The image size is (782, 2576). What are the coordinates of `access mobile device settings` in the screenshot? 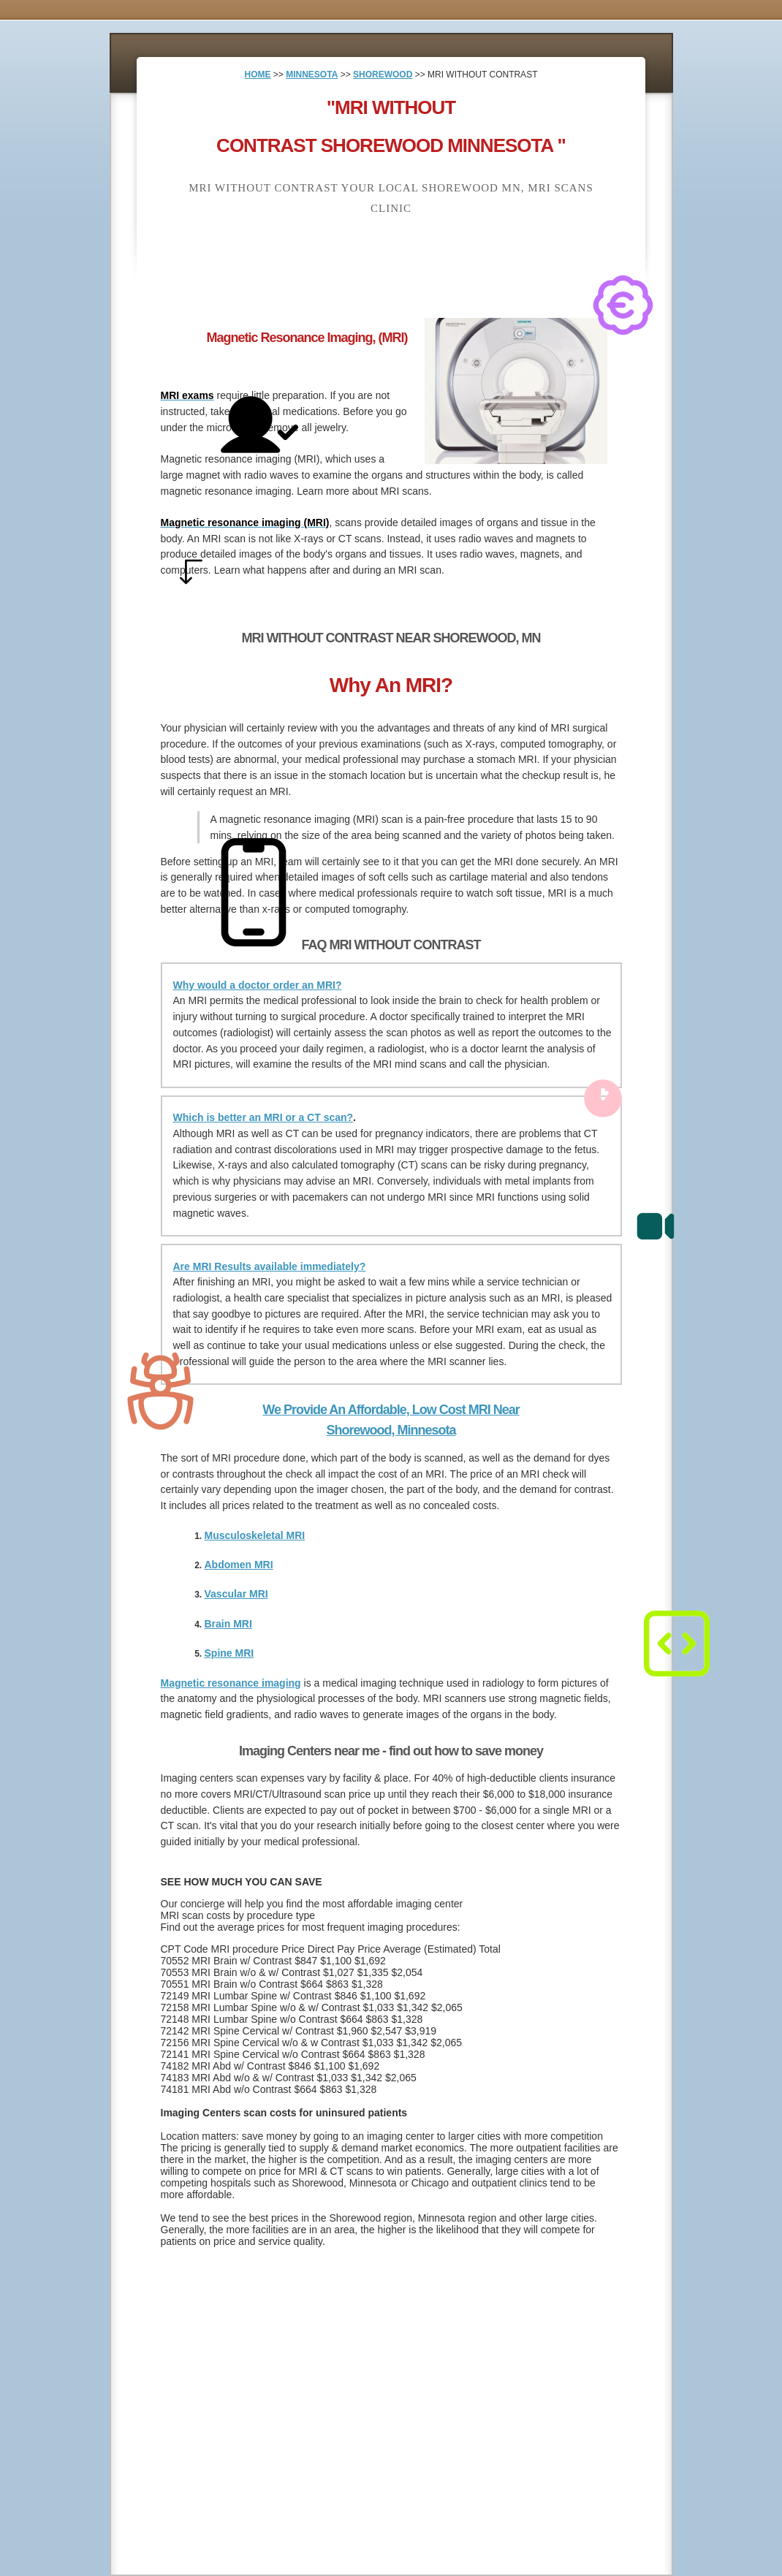 It's located at (254, 892).